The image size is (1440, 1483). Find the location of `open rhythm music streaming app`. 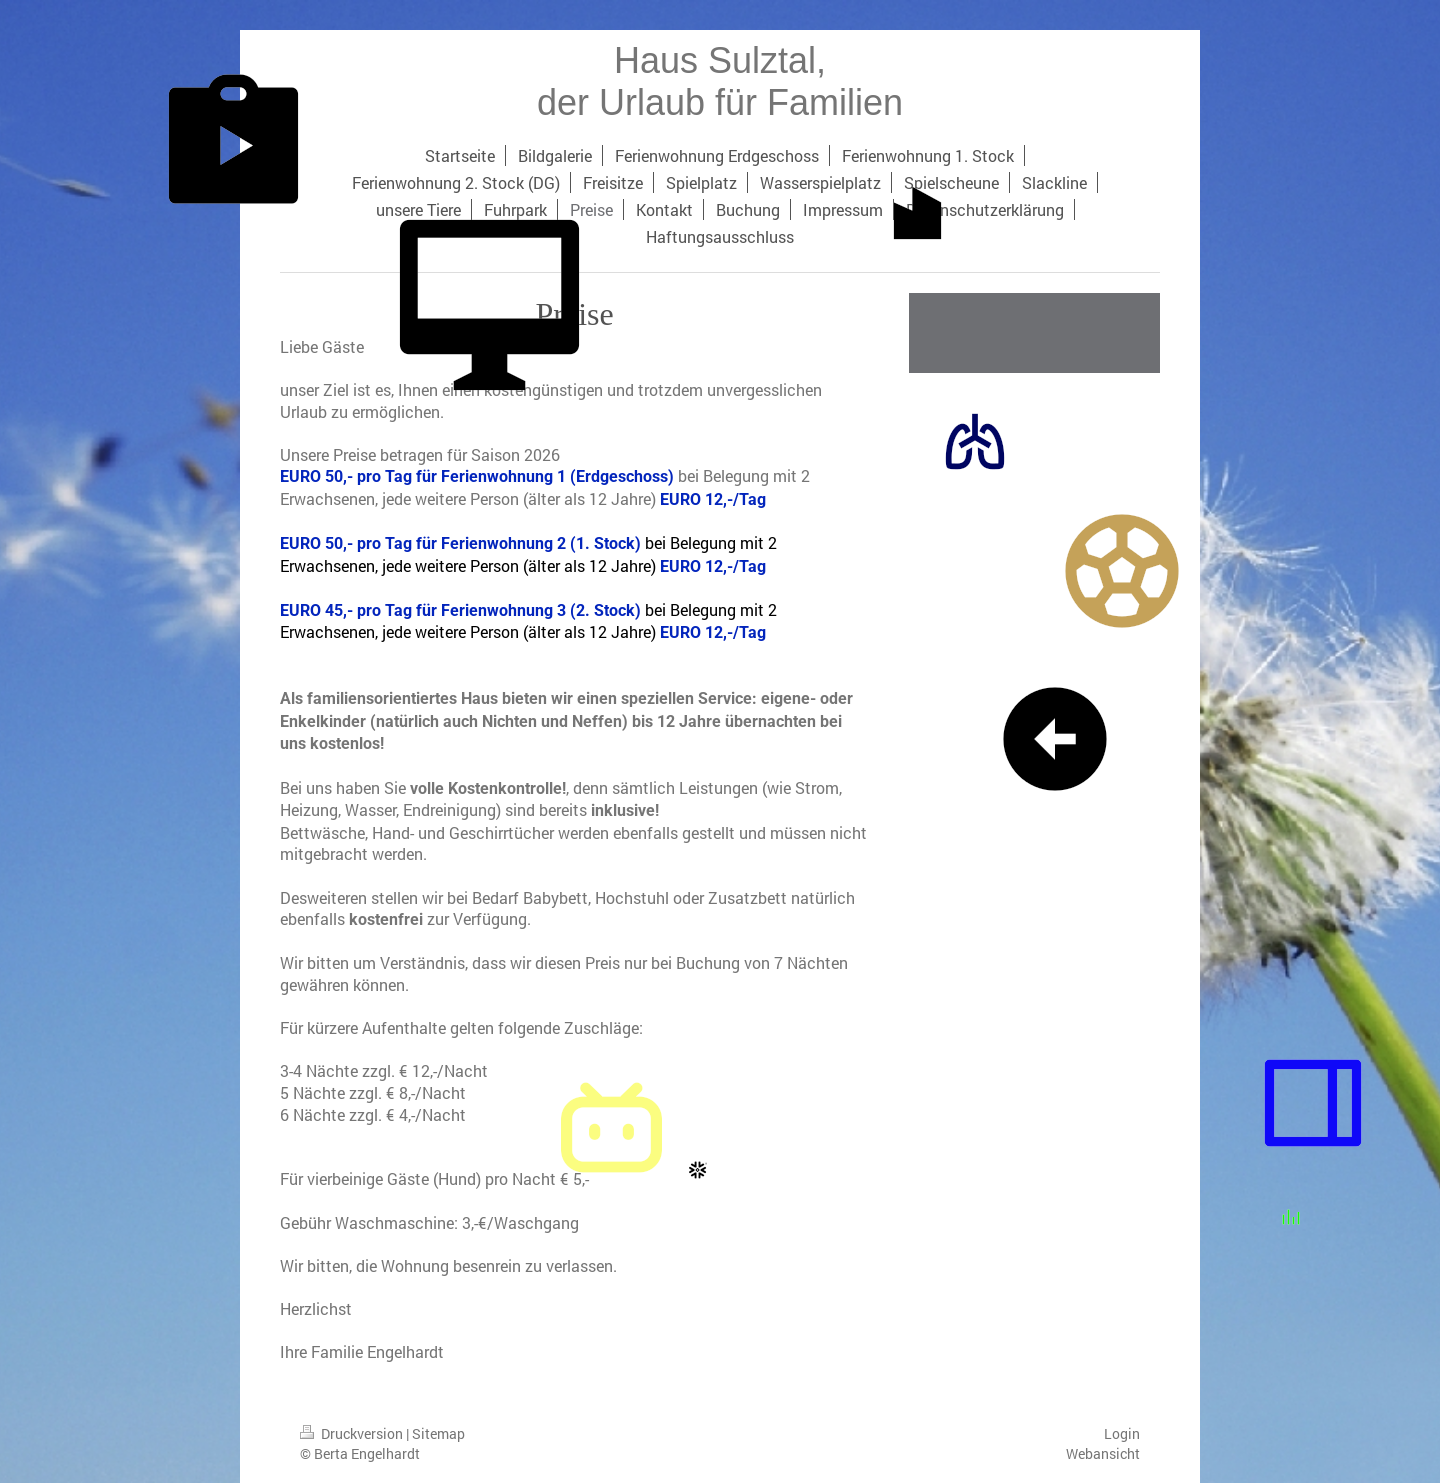

open rhythm music streaming app is located at coordinates (1291, 1217).